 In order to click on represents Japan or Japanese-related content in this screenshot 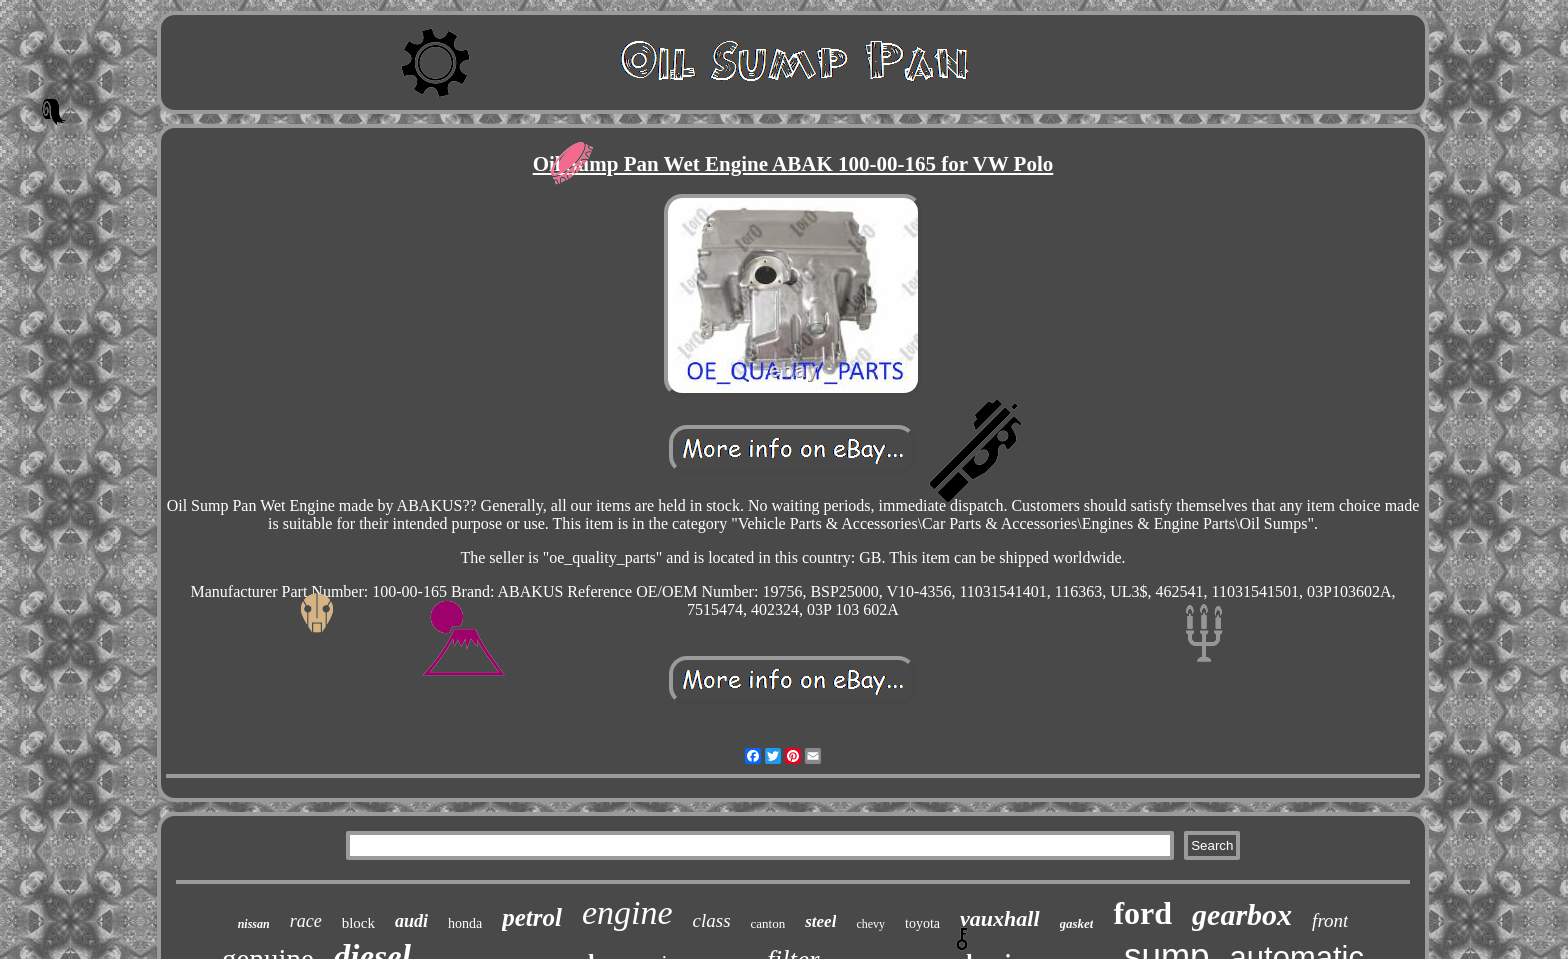, I will do `click(464, 636)`.